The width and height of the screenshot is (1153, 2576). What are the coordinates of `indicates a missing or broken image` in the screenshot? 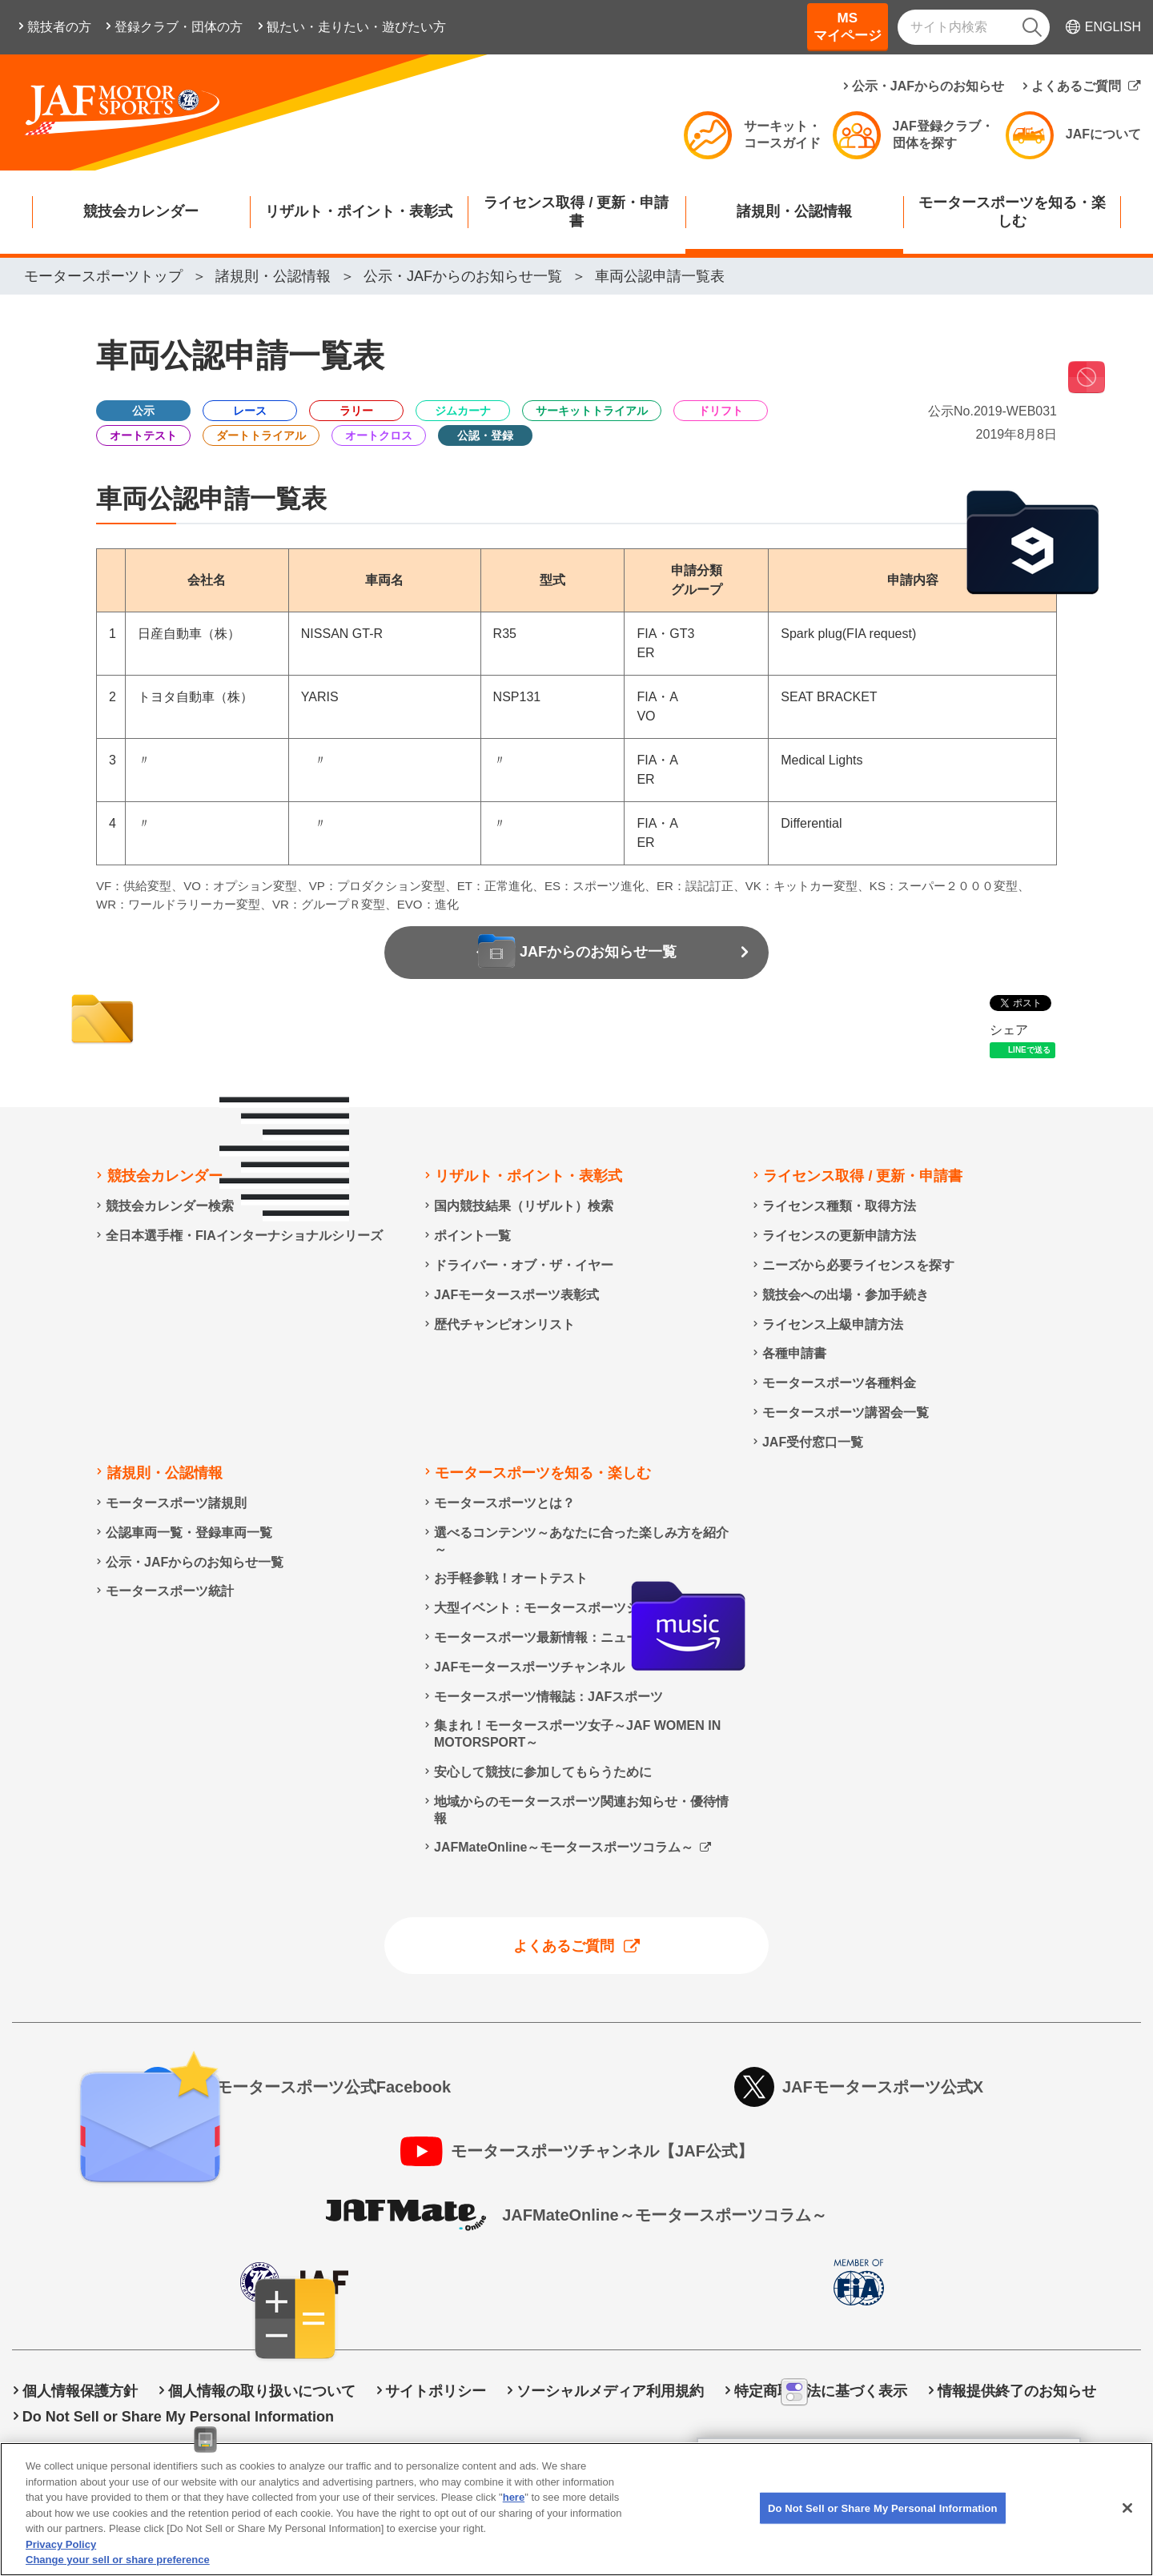 It's located at (1087, 376).